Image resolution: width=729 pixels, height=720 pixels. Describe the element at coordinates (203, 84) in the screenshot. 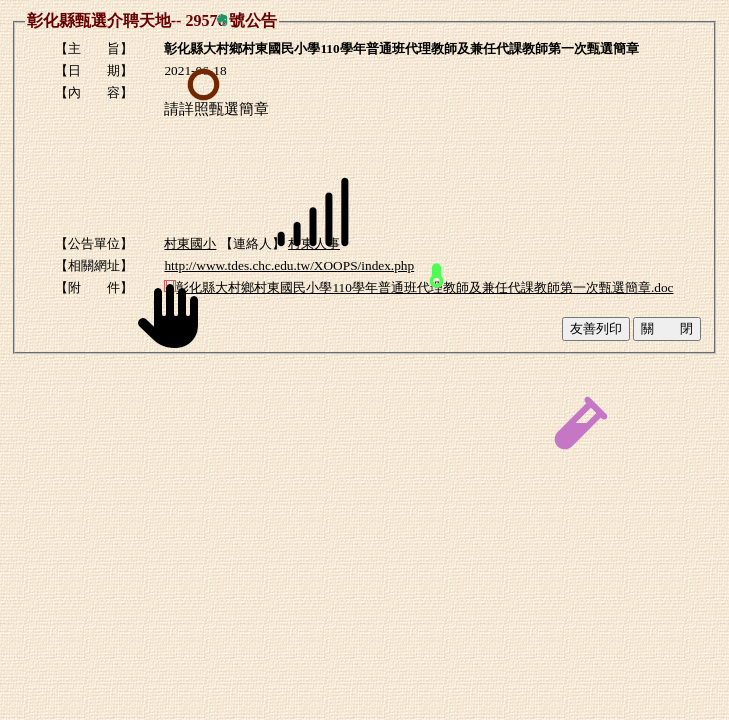

I see `indicates gender-neutral or unspecified gender option` at that location.